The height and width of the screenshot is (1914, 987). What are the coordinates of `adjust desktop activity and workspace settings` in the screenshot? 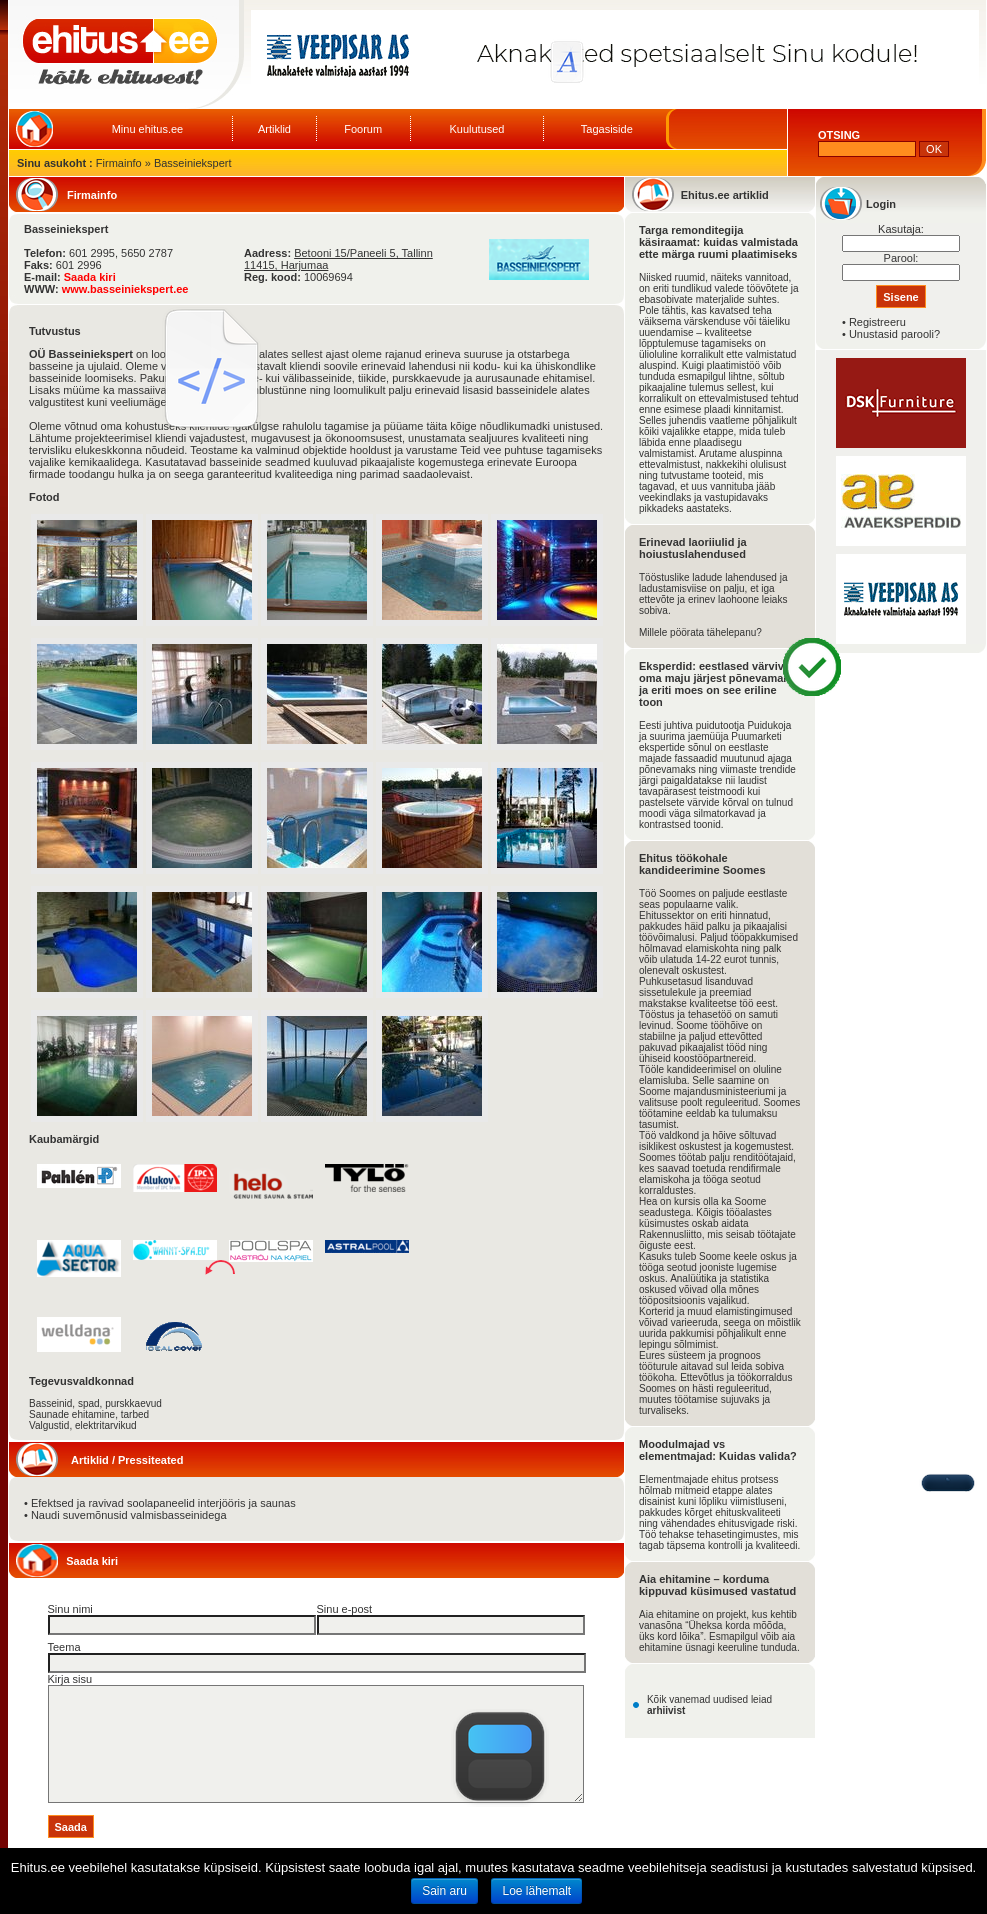 It's located at (500, 1758).